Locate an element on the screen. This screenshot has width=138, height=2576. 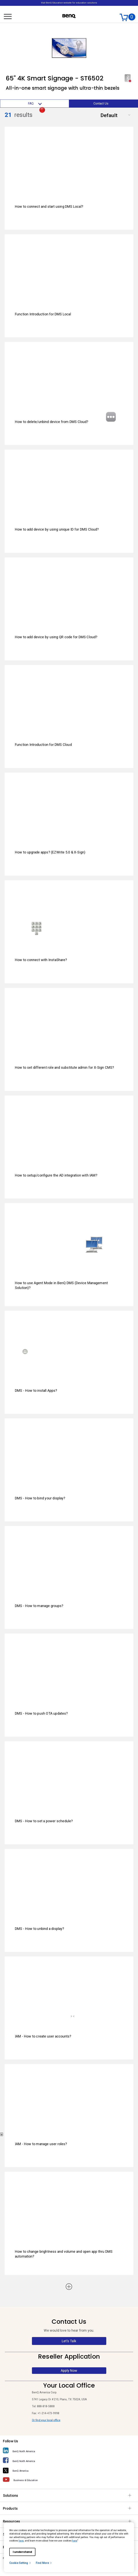
select content between two points is located at coordinates (73, 2016).